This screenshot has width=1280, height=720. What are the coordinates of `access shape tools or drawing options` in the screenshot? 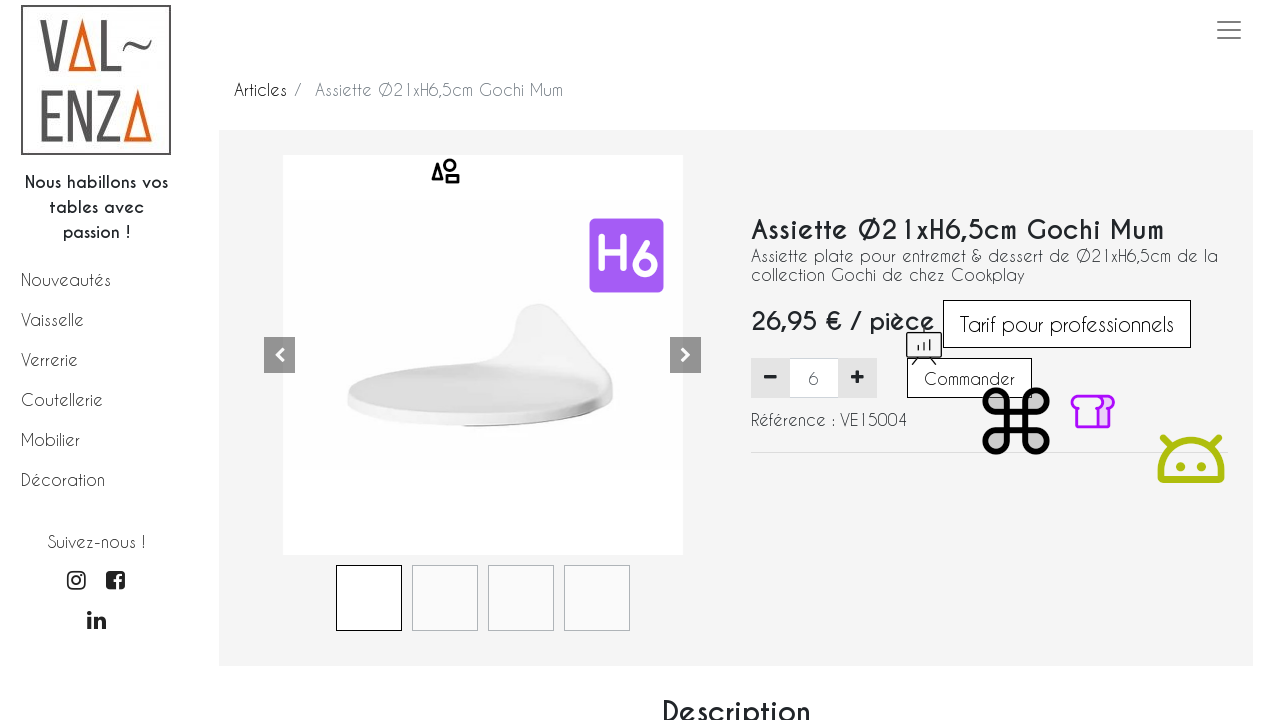 It's located at (446, 172).